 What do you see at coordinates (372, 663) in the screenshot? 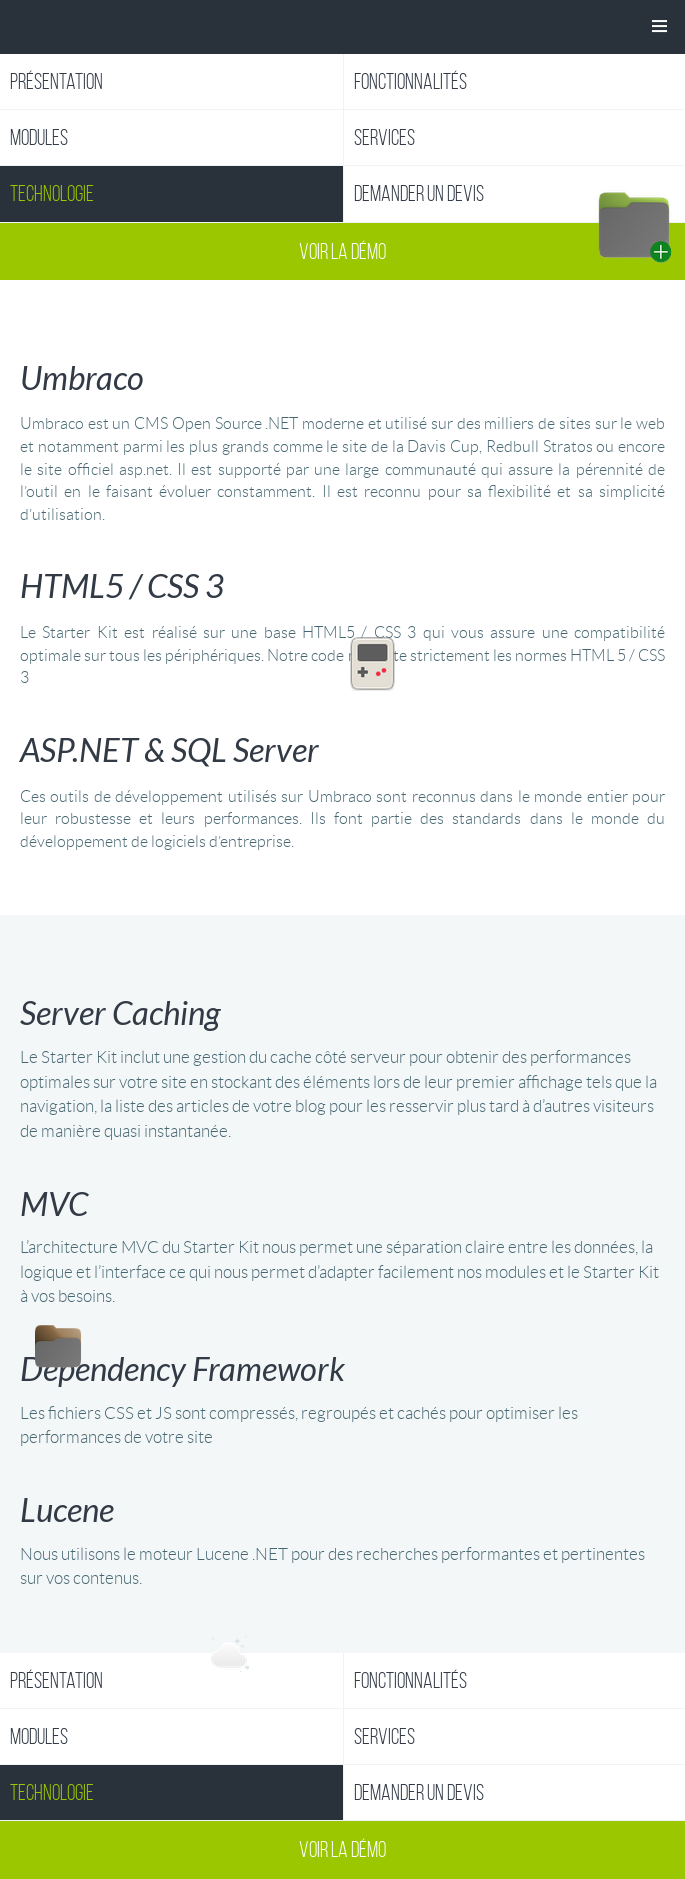
I see `open the games app or game store` at bounding box center [372, 663].